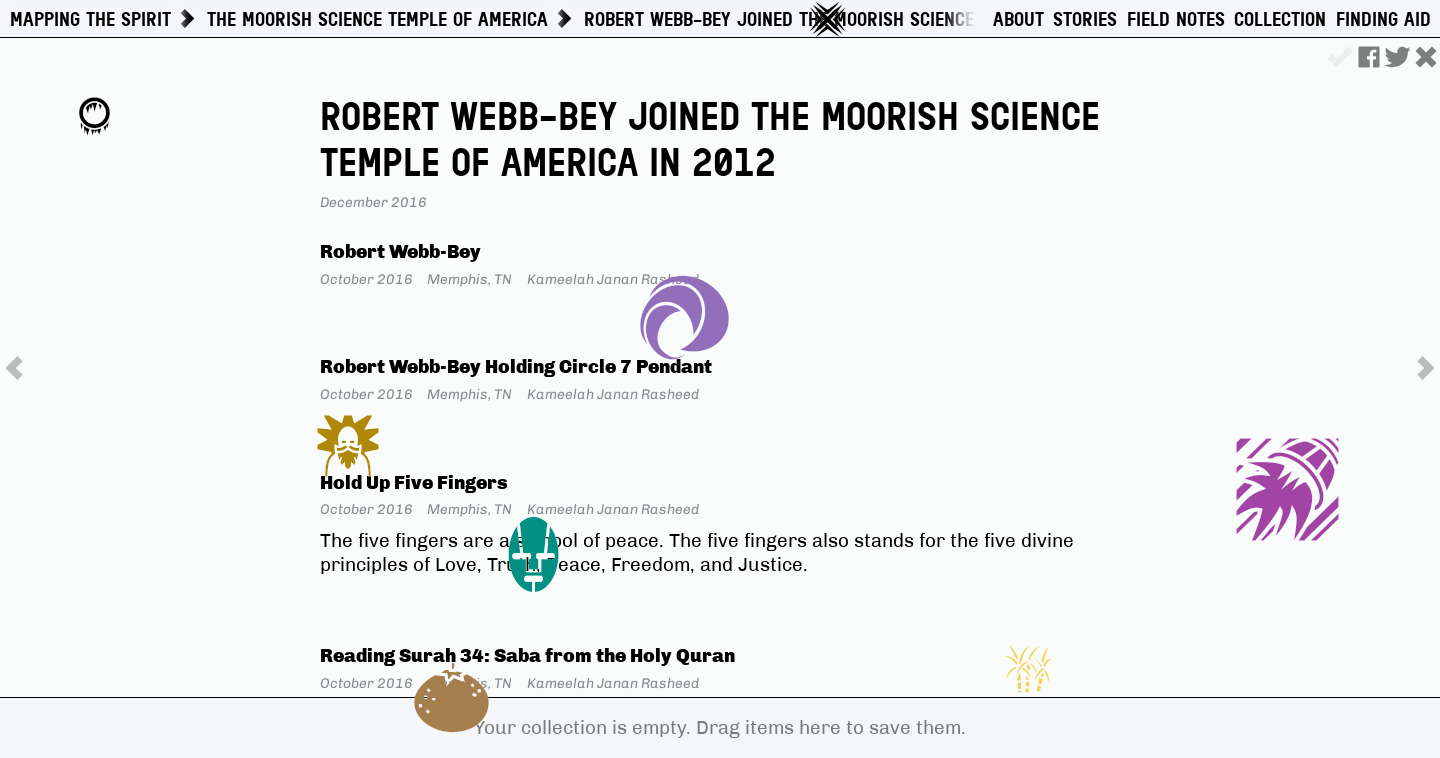  I want to click on indicates sugar cane crop or ingredient, so click(1028, 668).